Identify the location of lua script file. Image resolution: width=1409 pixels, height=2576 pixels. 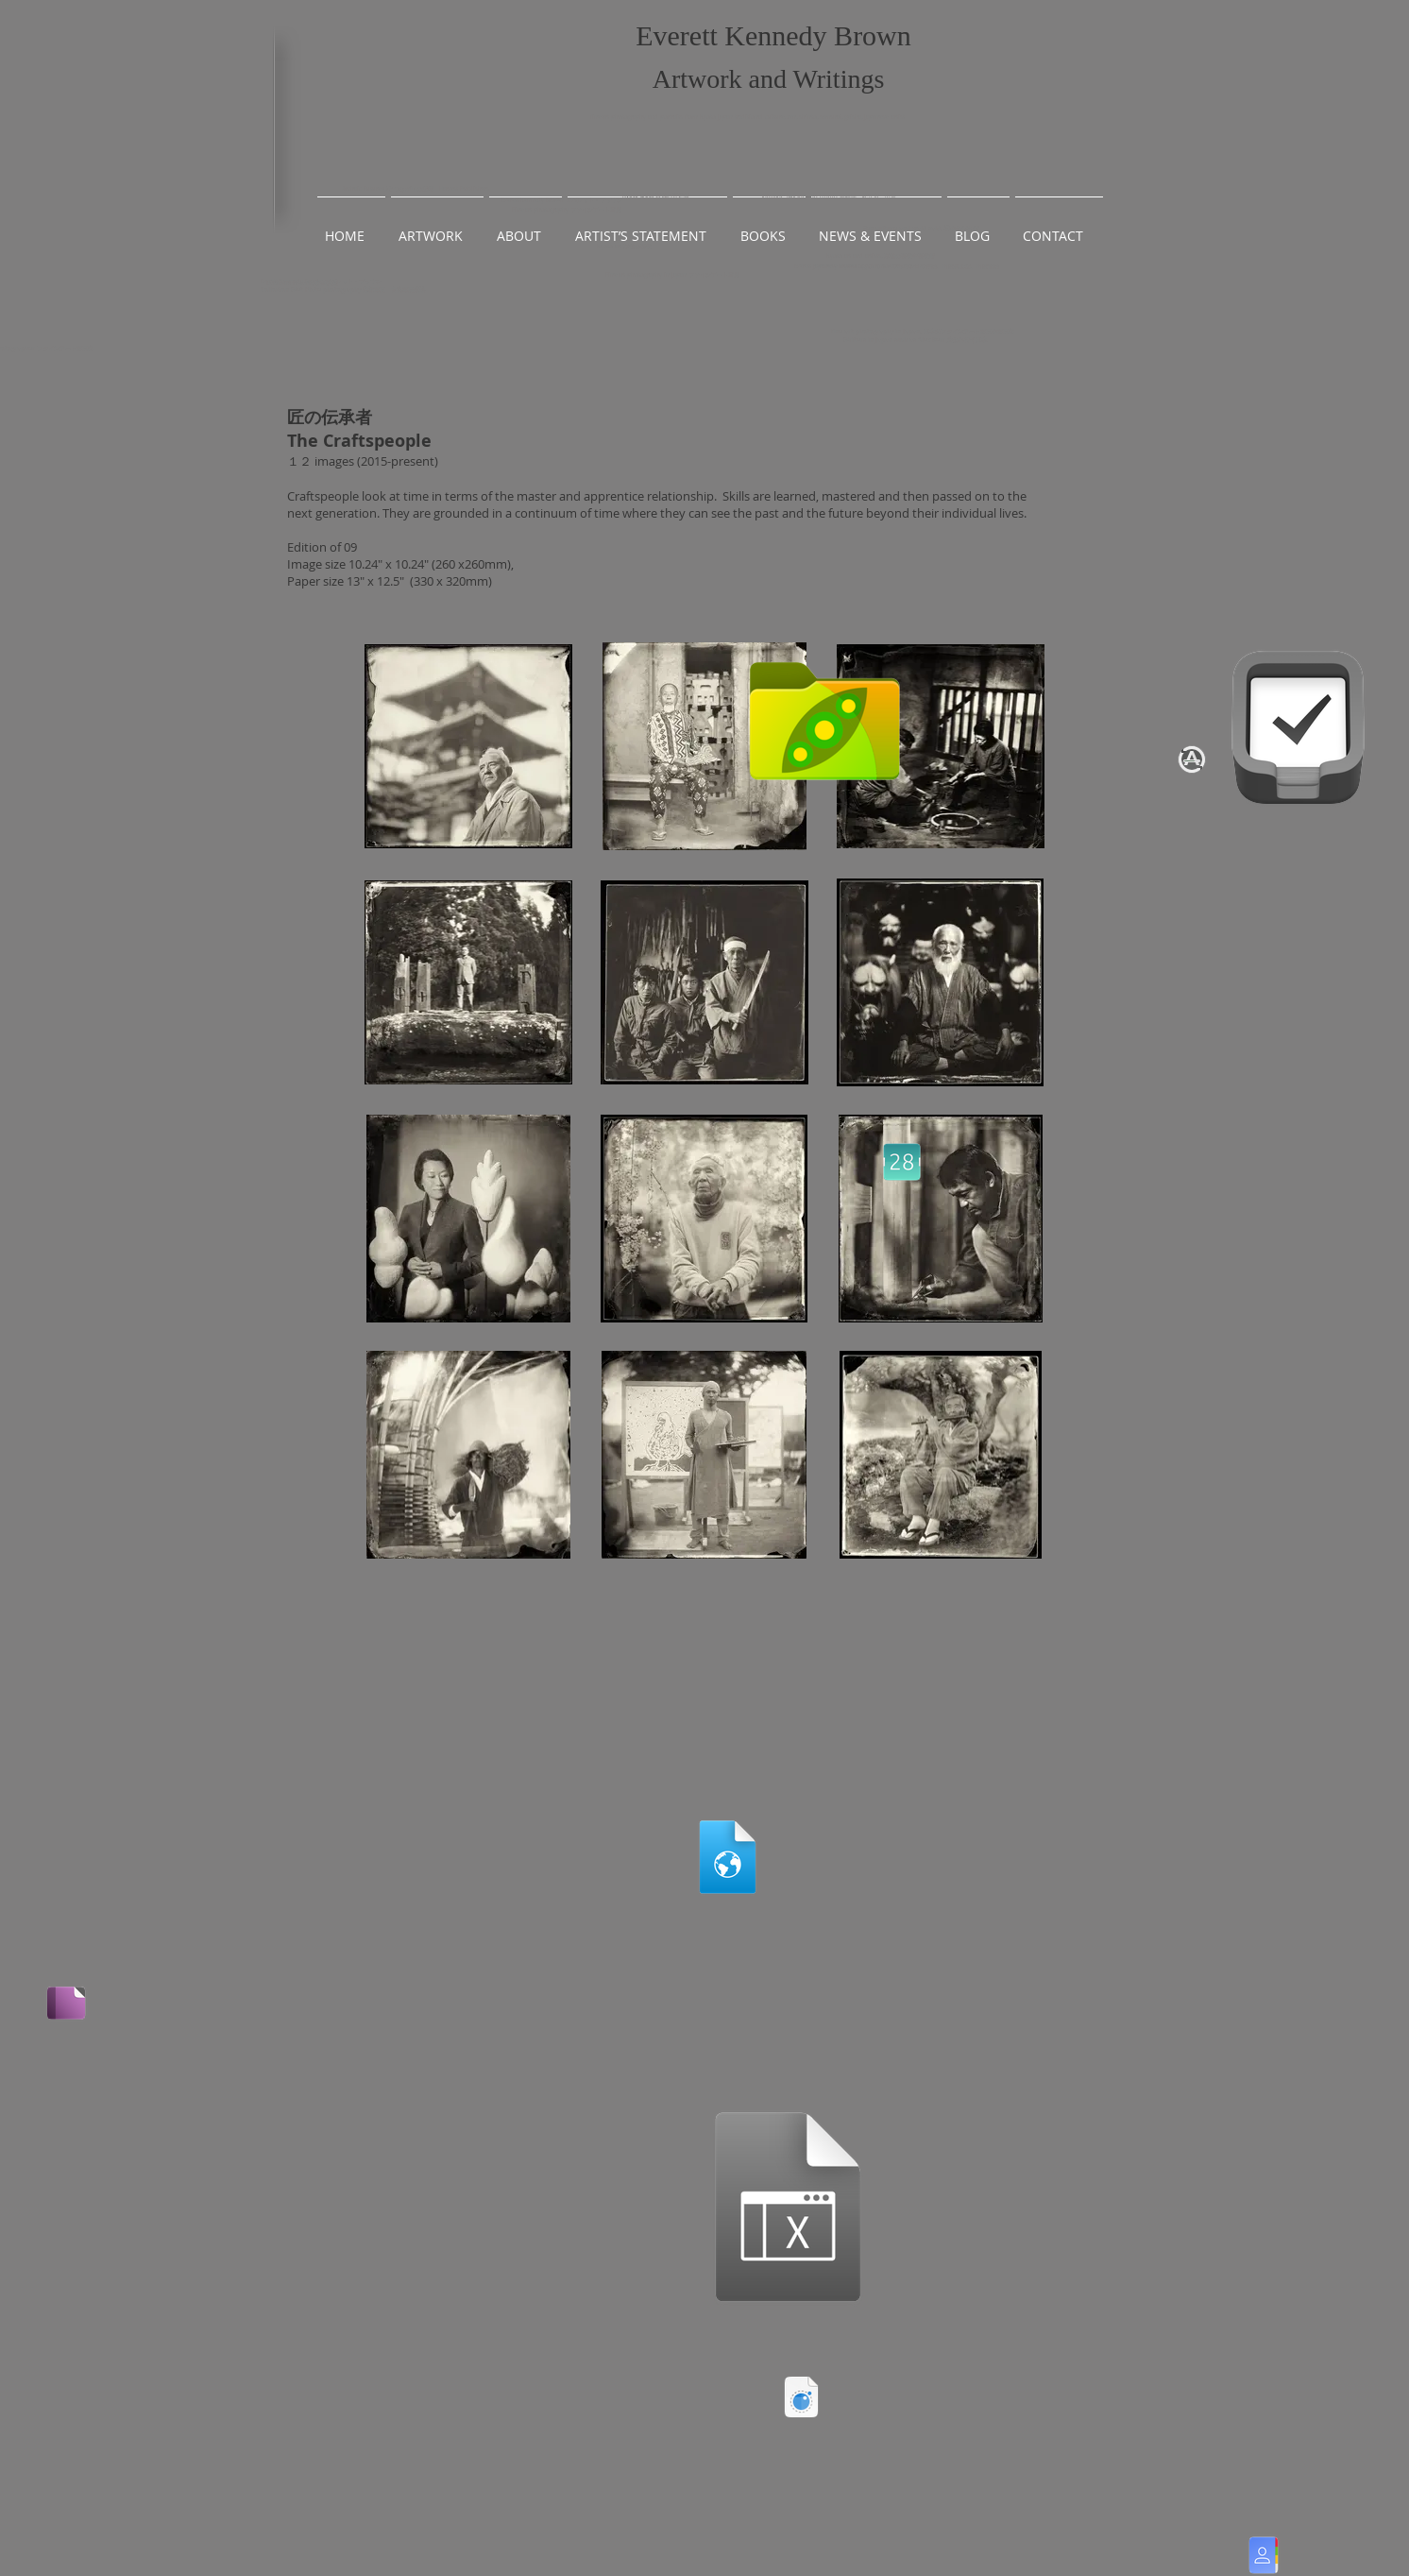
(801, 2397).